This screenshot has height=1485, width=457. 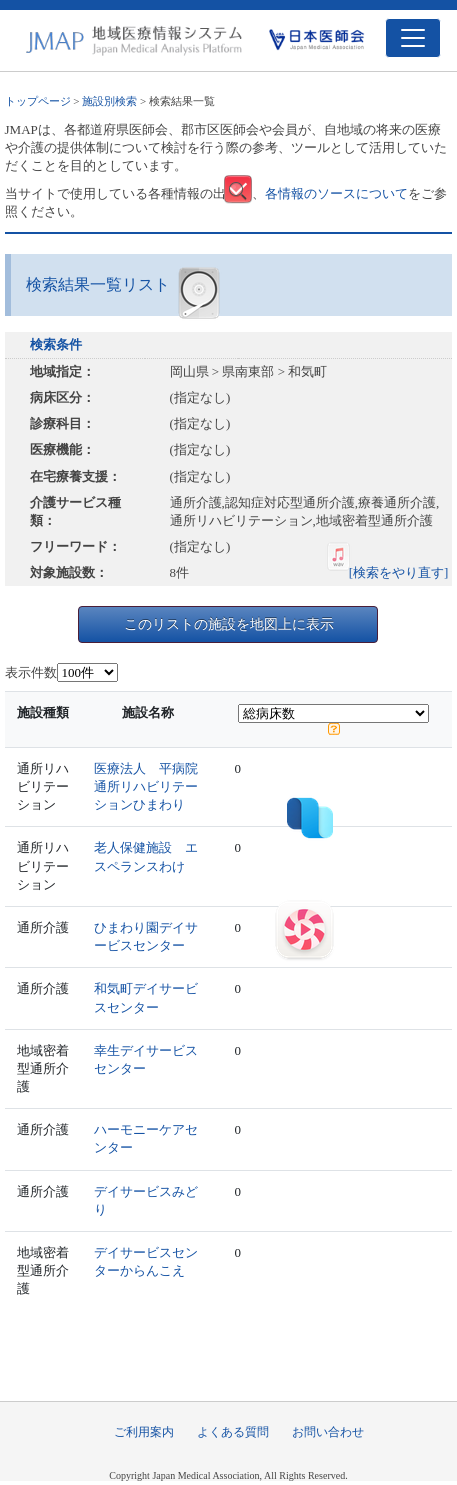 I want to click on a wav audio file, so click(x=338, y=556).